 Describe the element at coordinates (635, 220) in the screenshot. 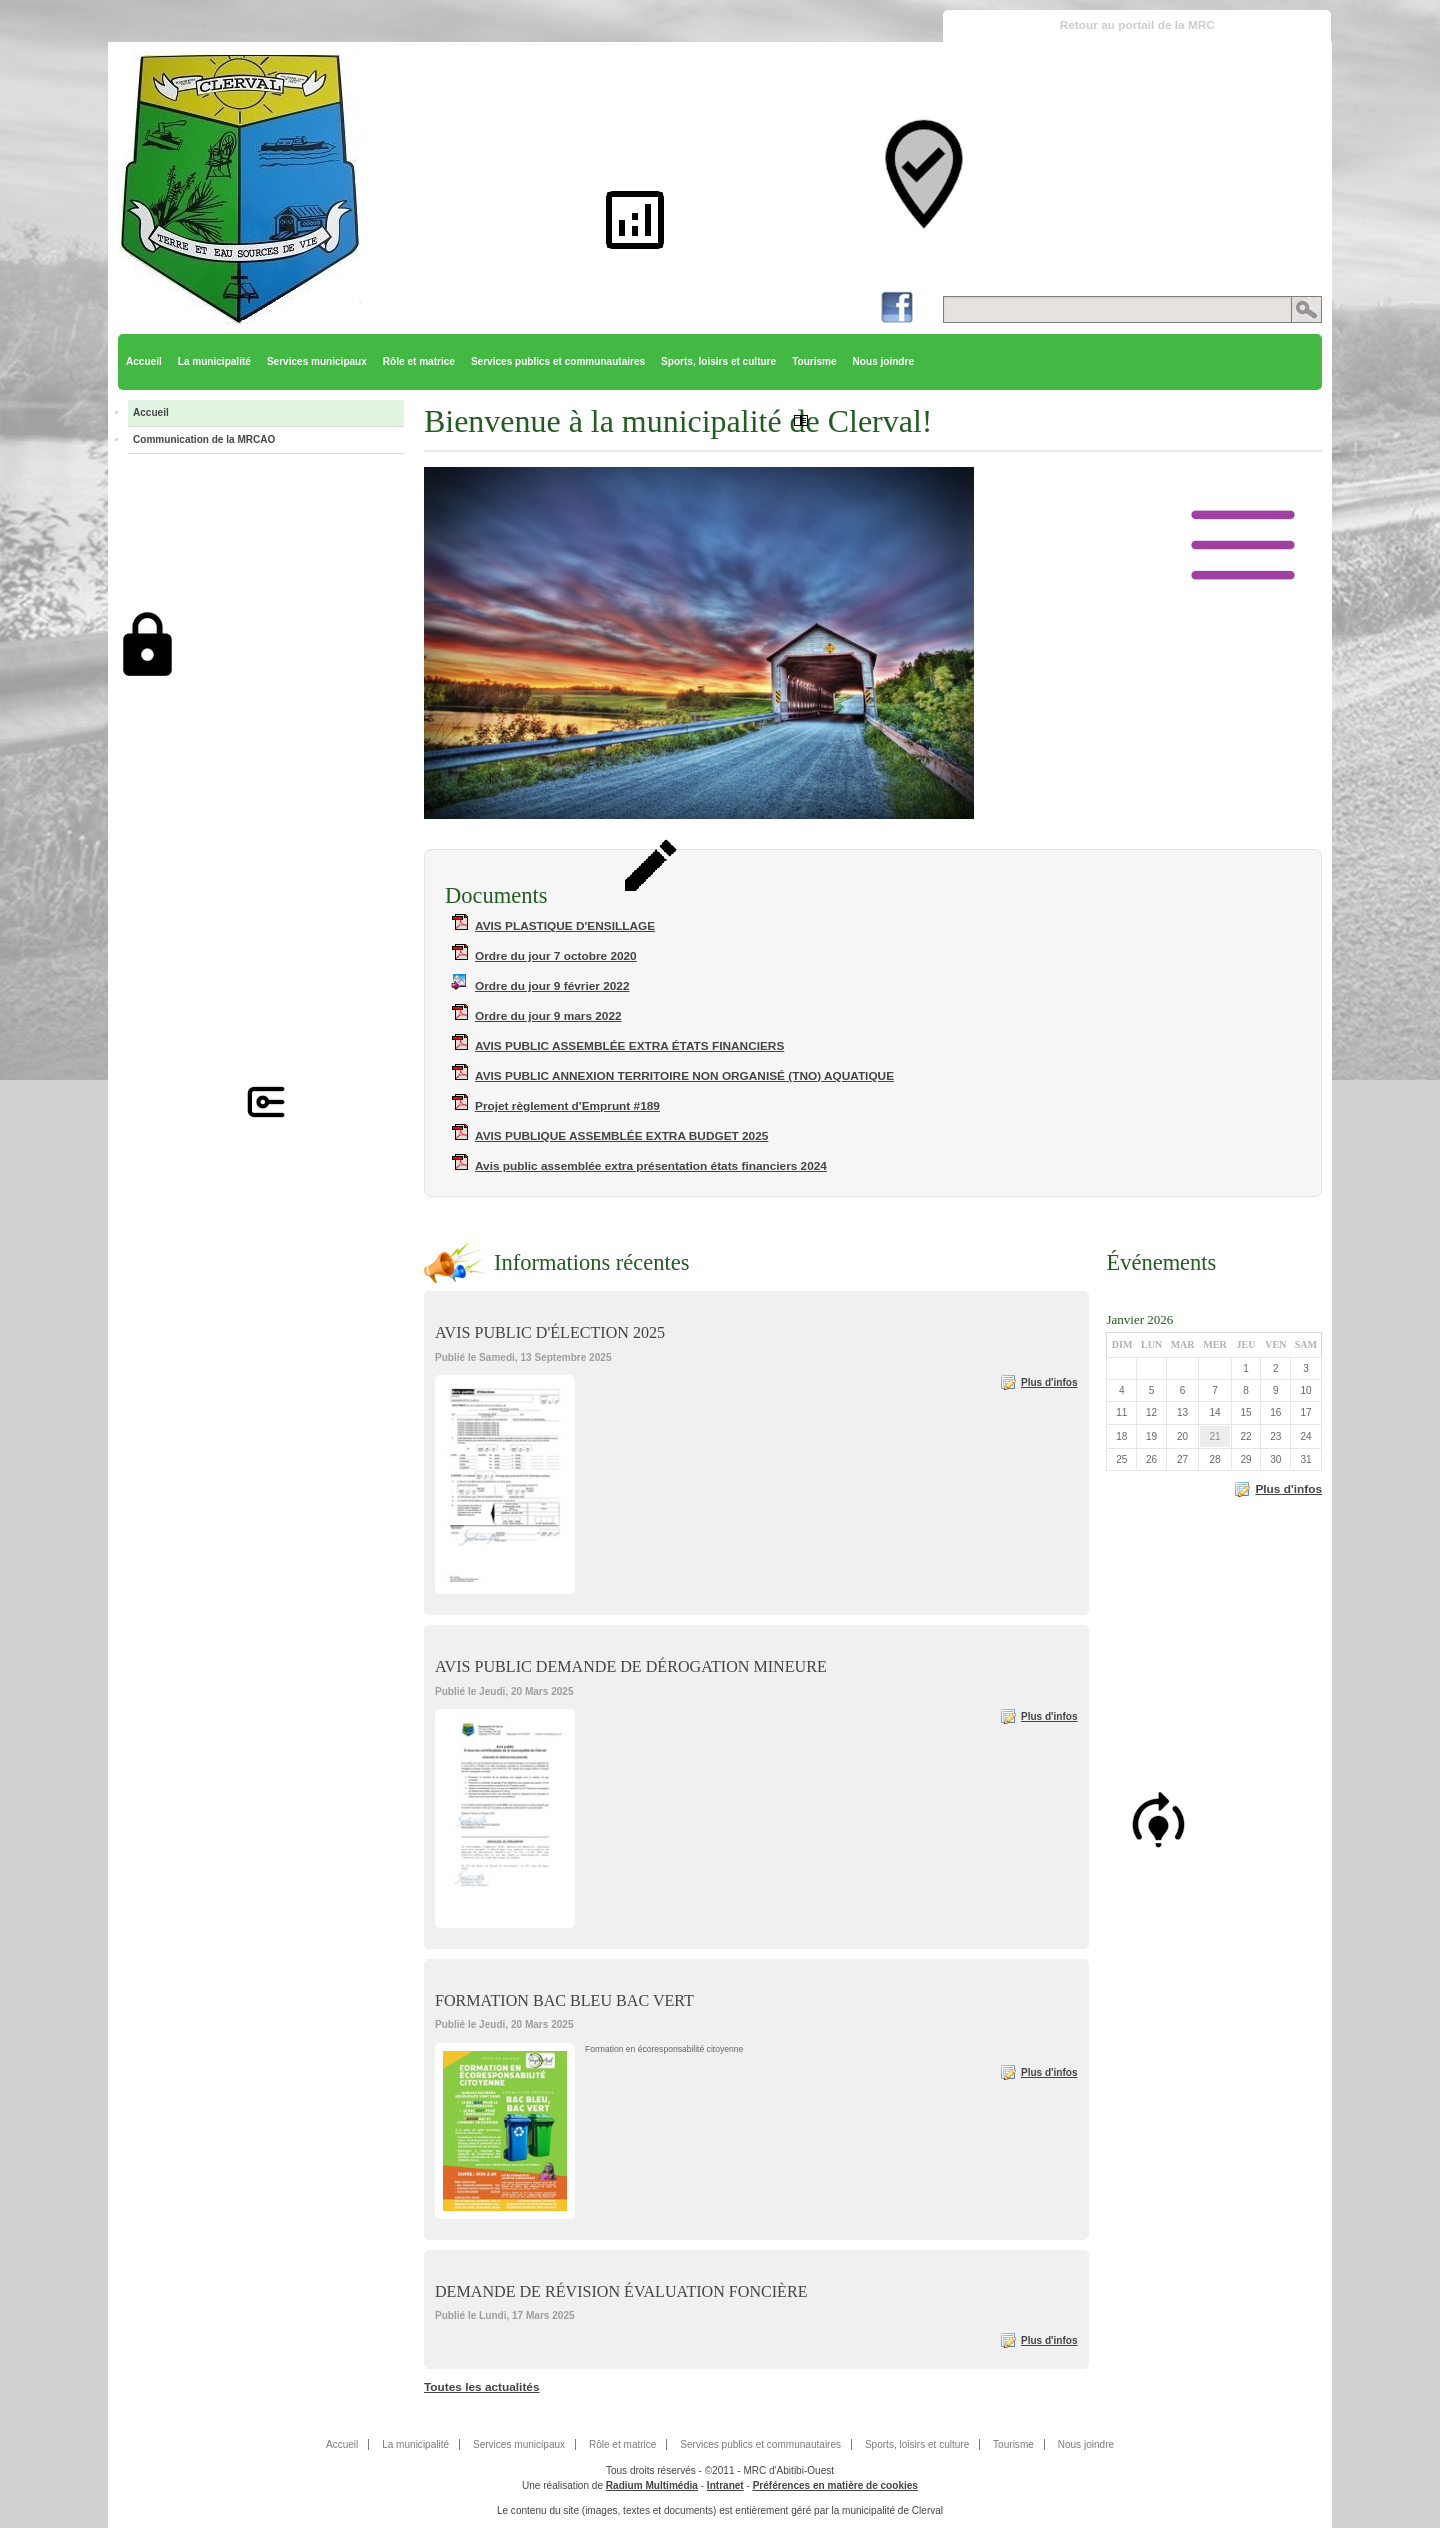

I see `view analytics and statistics` at that location.